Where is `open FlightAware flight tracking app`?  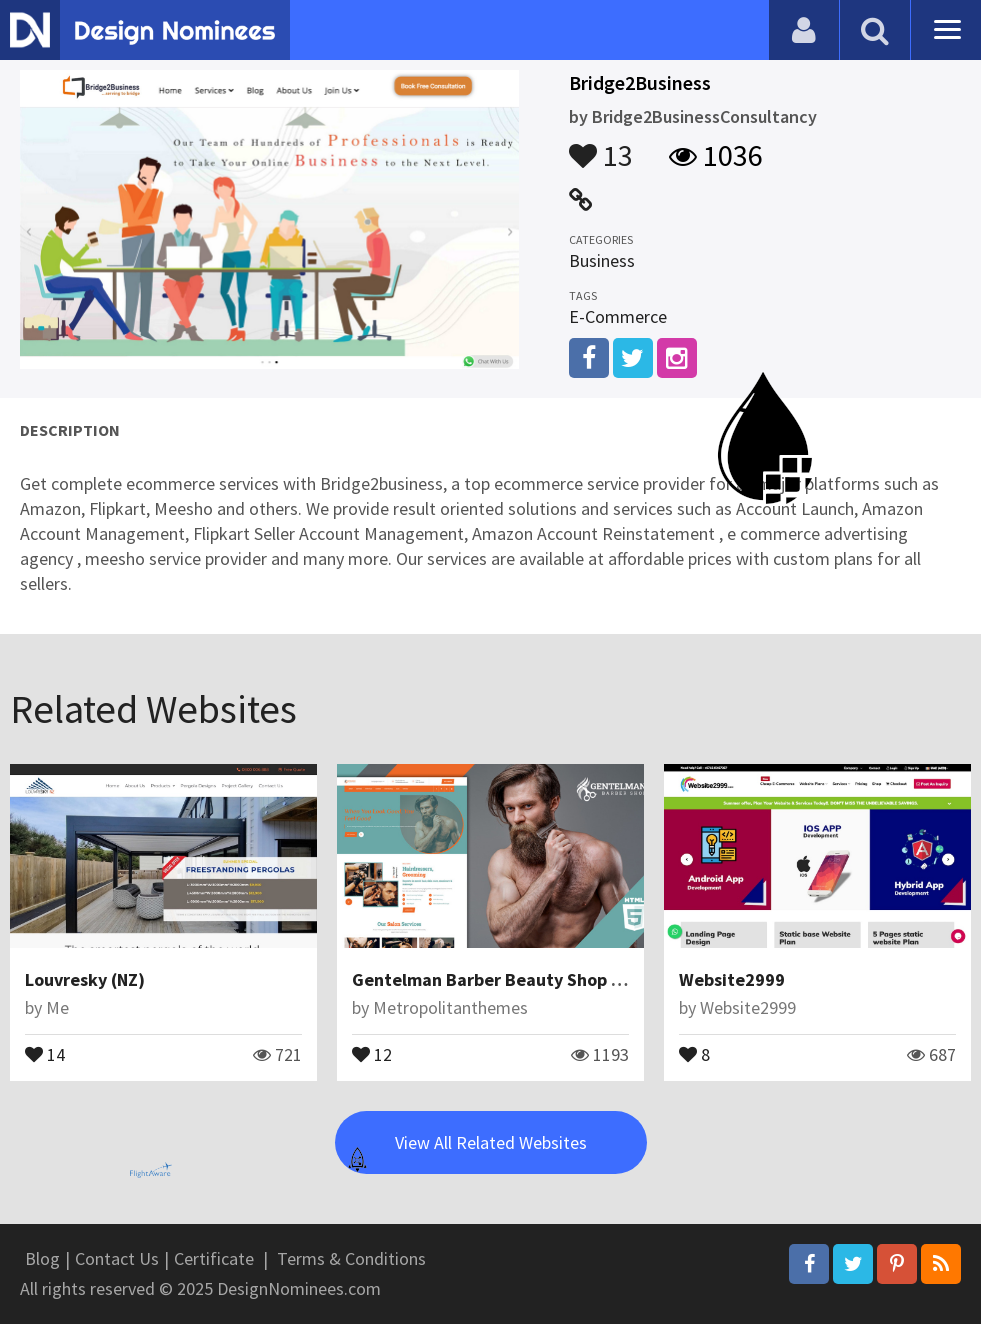
open FlightAware flight tracking app is located at coordinates (151, 1170).